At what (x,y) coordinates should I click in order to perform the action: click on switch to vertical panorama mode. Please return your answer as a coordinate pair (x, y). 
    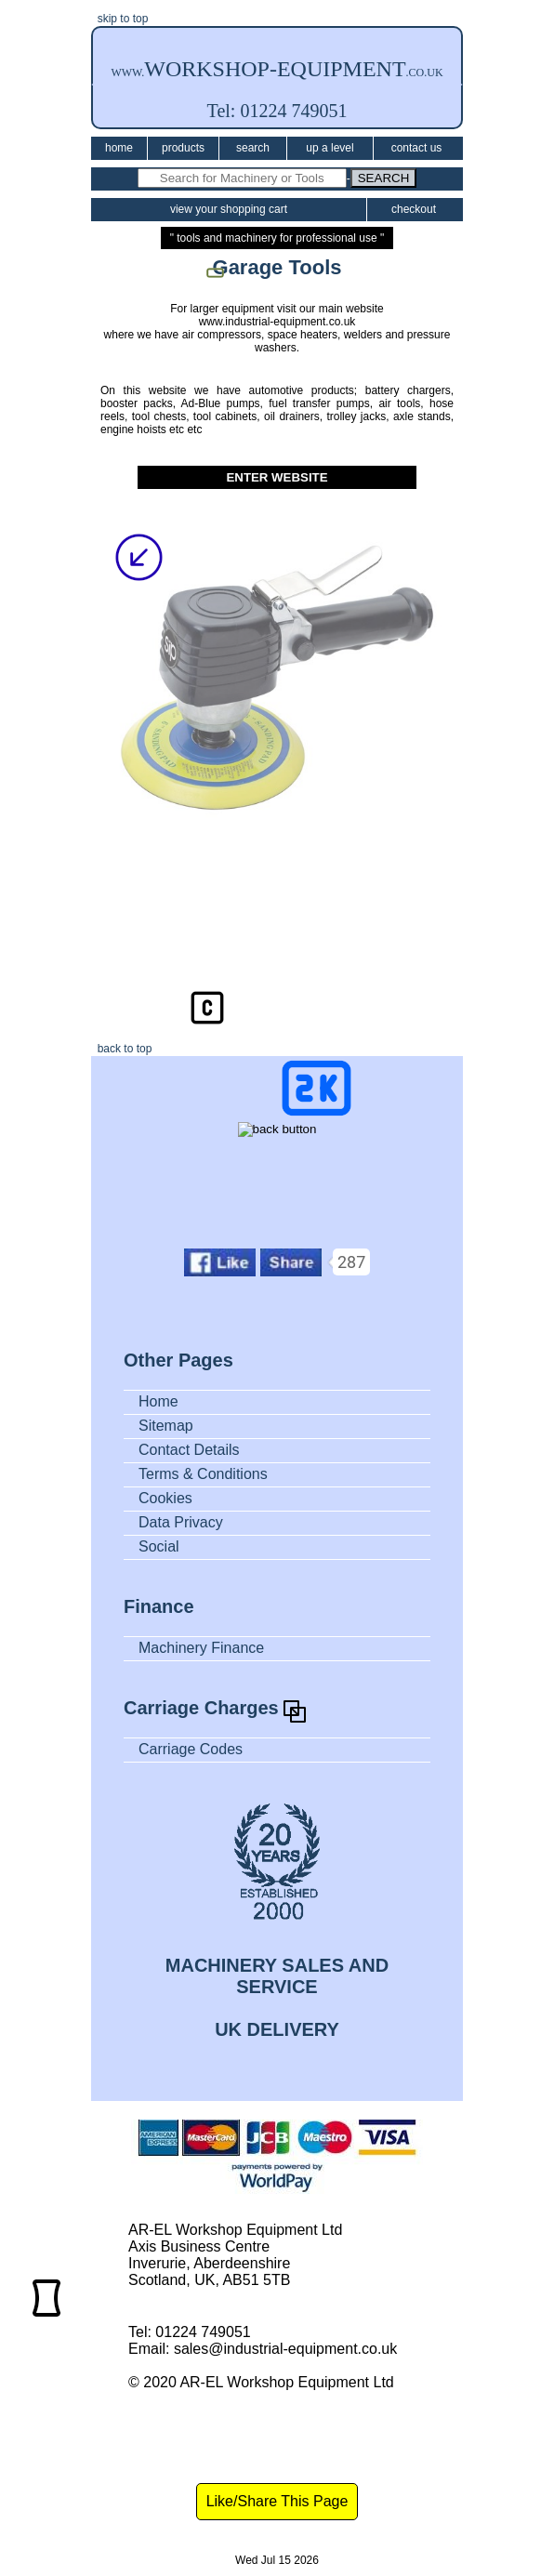
    Looking at the image, I should click on (46, 2298).